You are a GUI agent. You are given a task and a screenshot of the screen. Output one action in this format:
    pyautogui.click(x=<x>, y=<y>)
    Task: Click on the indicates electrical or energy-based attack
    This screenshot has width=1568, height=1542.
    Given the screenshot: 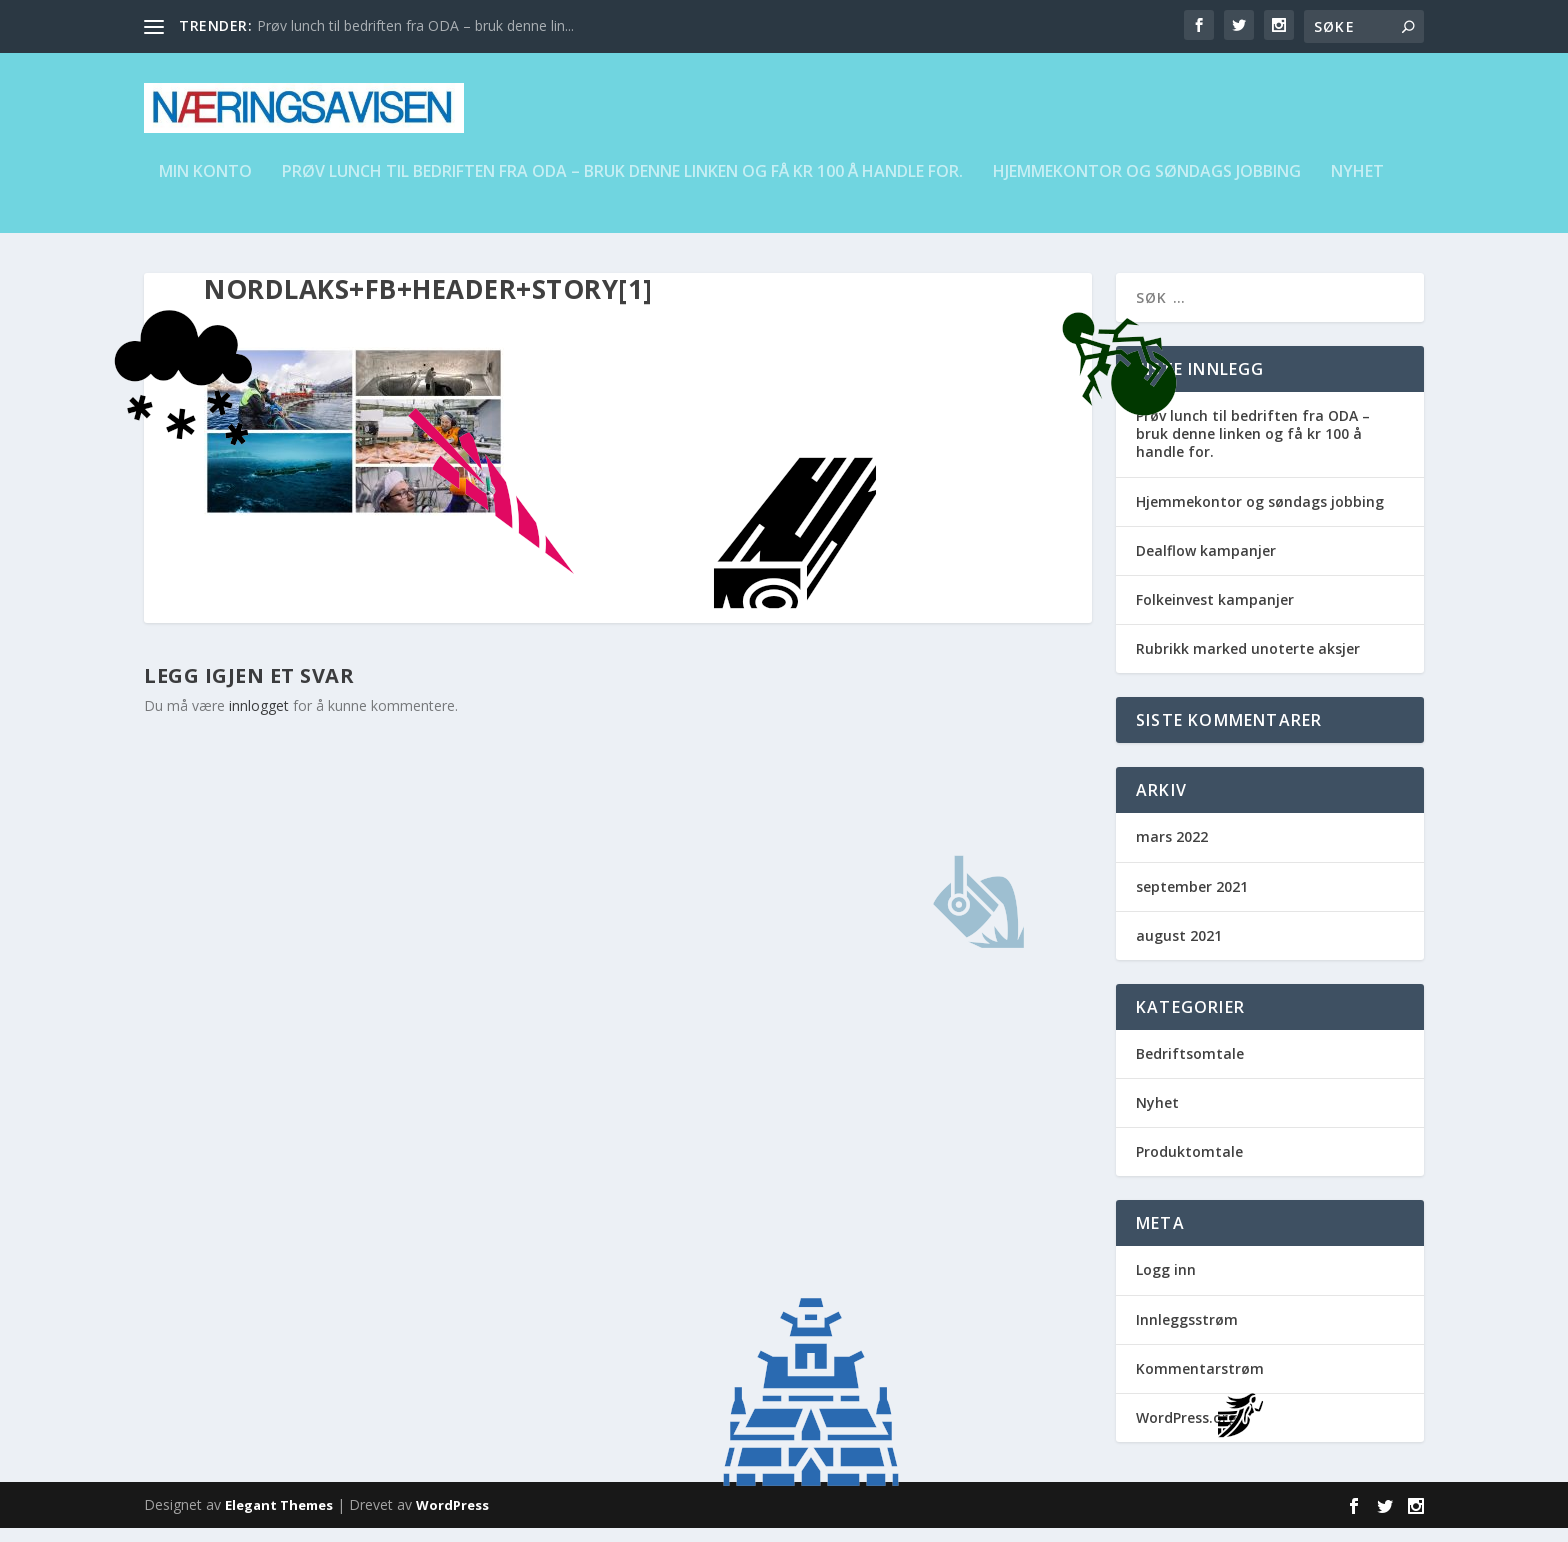 What is the action you would take?
    pyautogui.click(x=1119, y=363)
    